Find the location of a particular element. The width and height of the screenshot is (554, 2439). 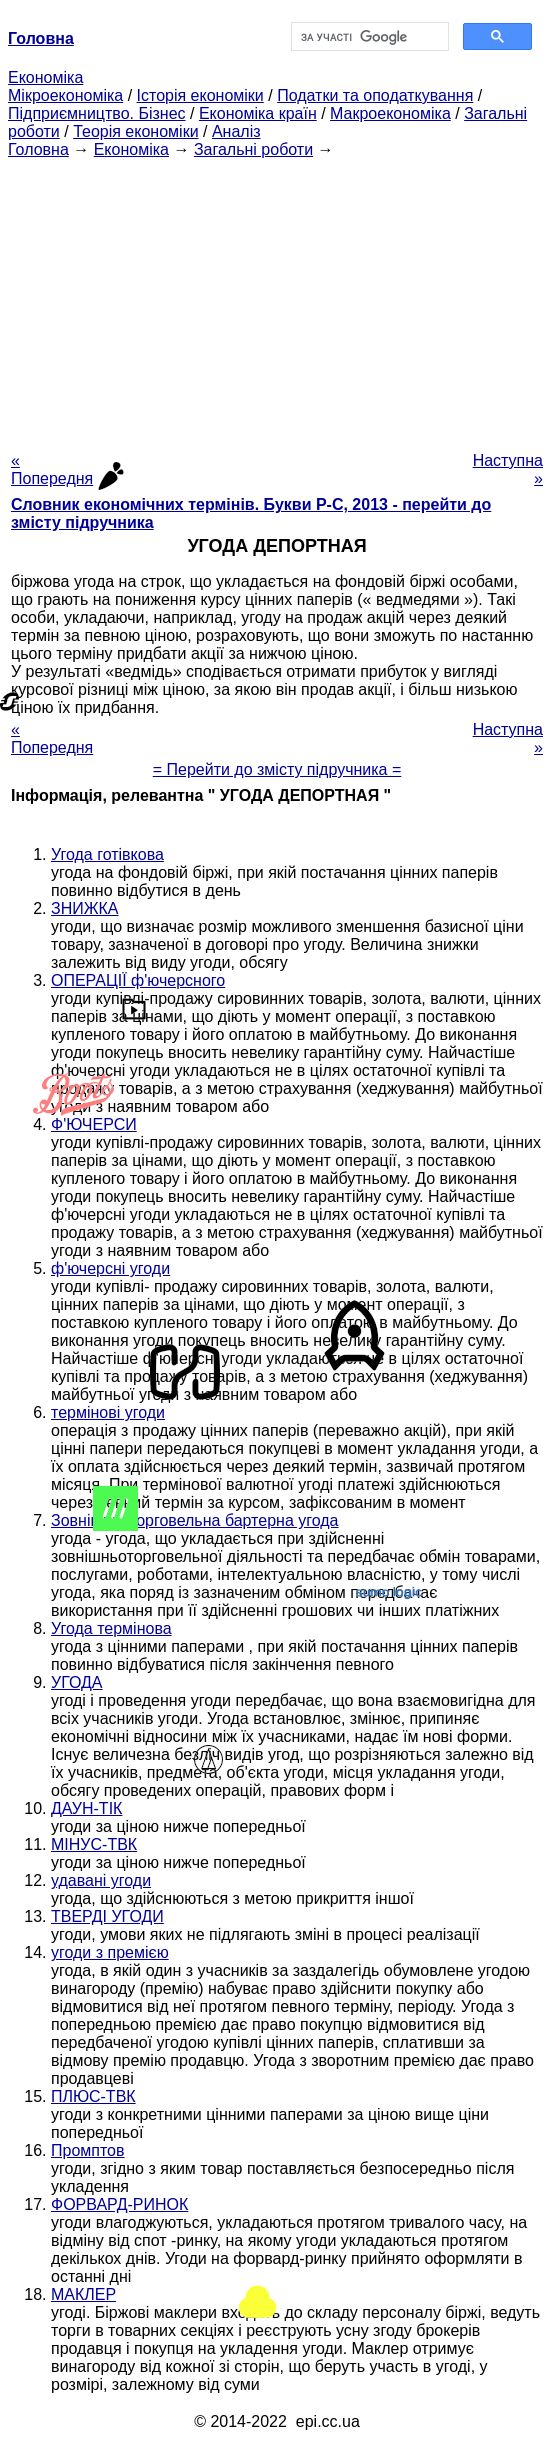

open the Boots pharmacy app is located at coordinates (73, 1094).